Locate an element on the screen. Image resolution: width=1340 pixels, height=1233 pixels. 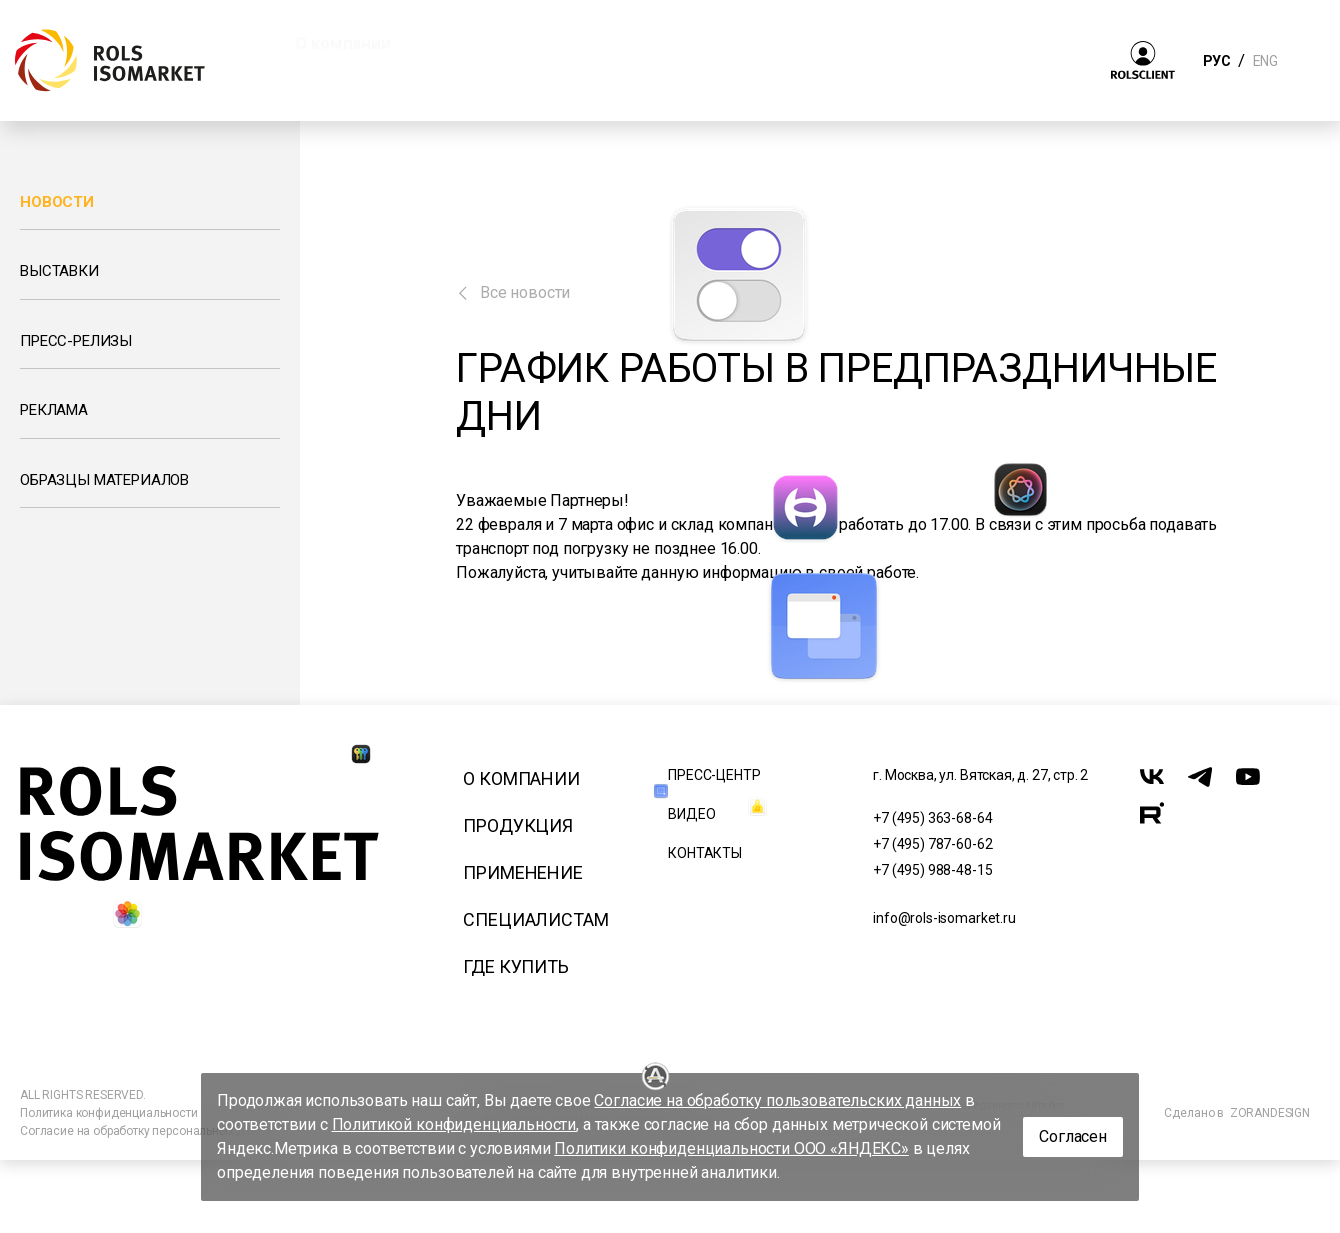
manage startup applications and session settings is located at coordinates (824, 626).